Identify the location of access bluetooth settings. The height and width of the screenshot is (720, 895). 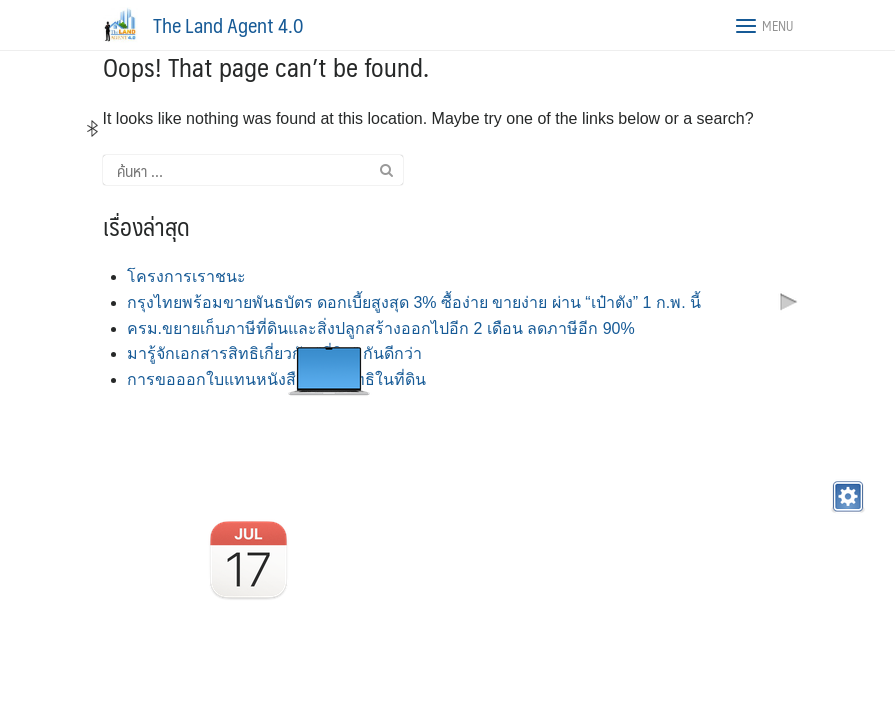
(92, 128).